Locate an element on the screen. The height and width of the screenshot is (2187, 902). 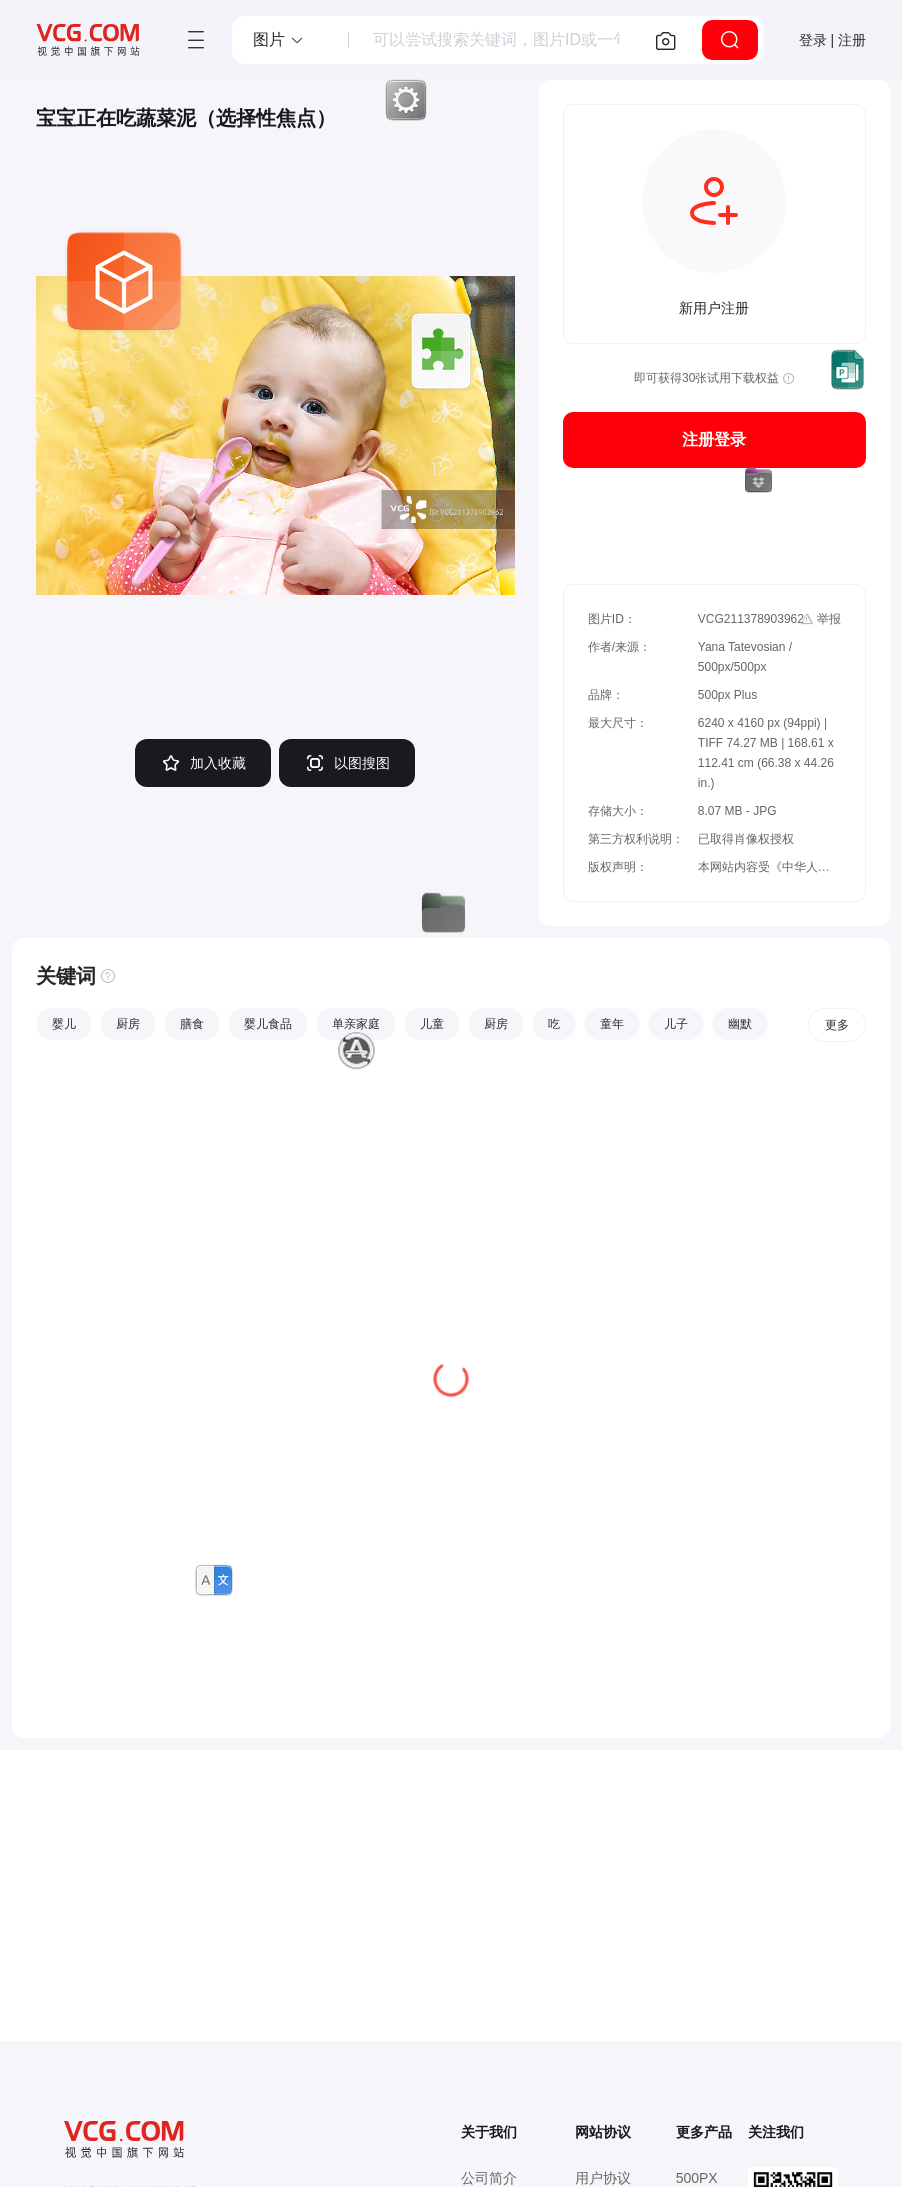
drop files here to add to folder is located at coordinates (443, 912).